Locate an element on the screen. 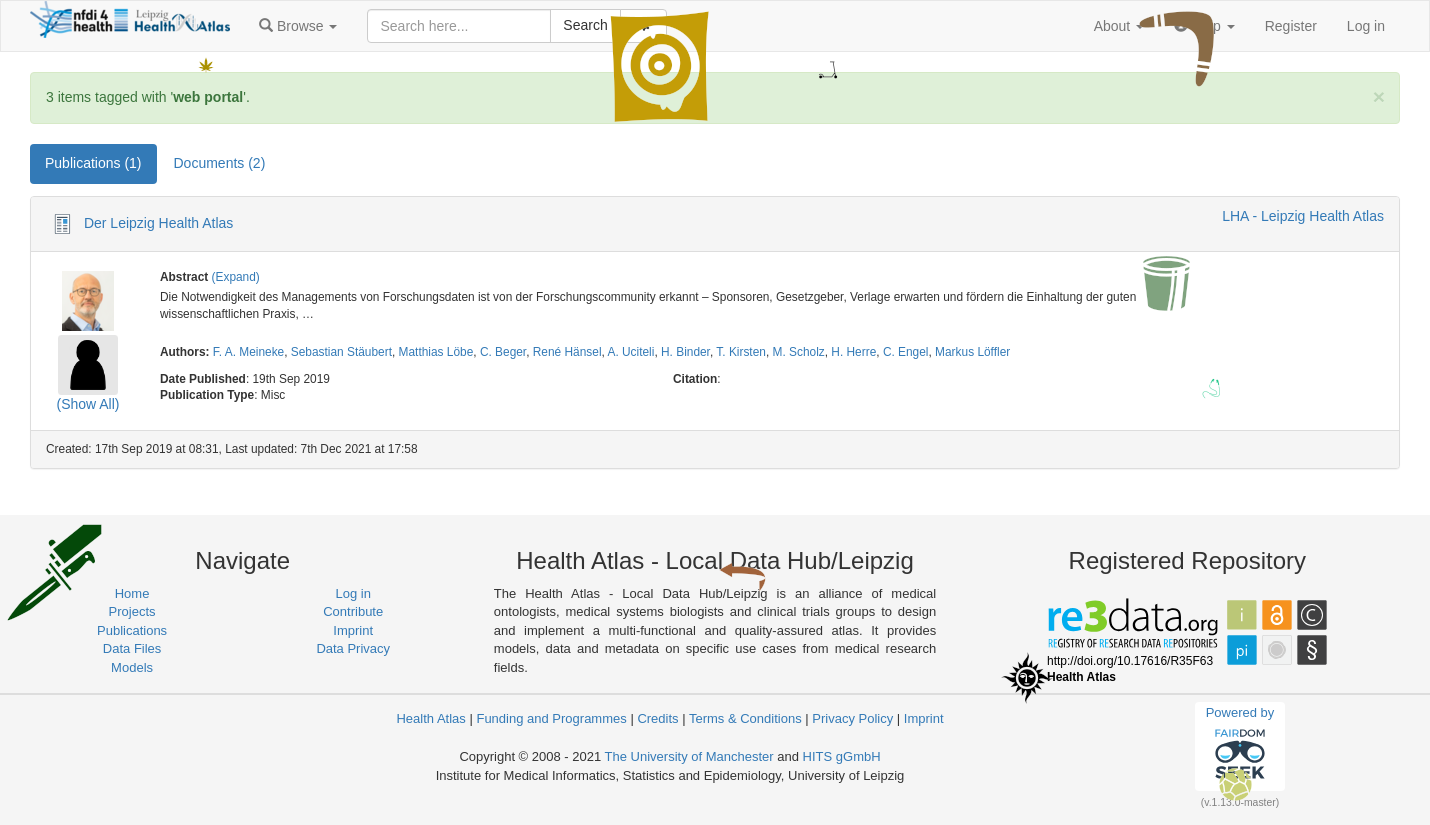 The width and height of the screenshot is (1430, 825). connect to wireless earbuds is located at coordinates (1211, 388).